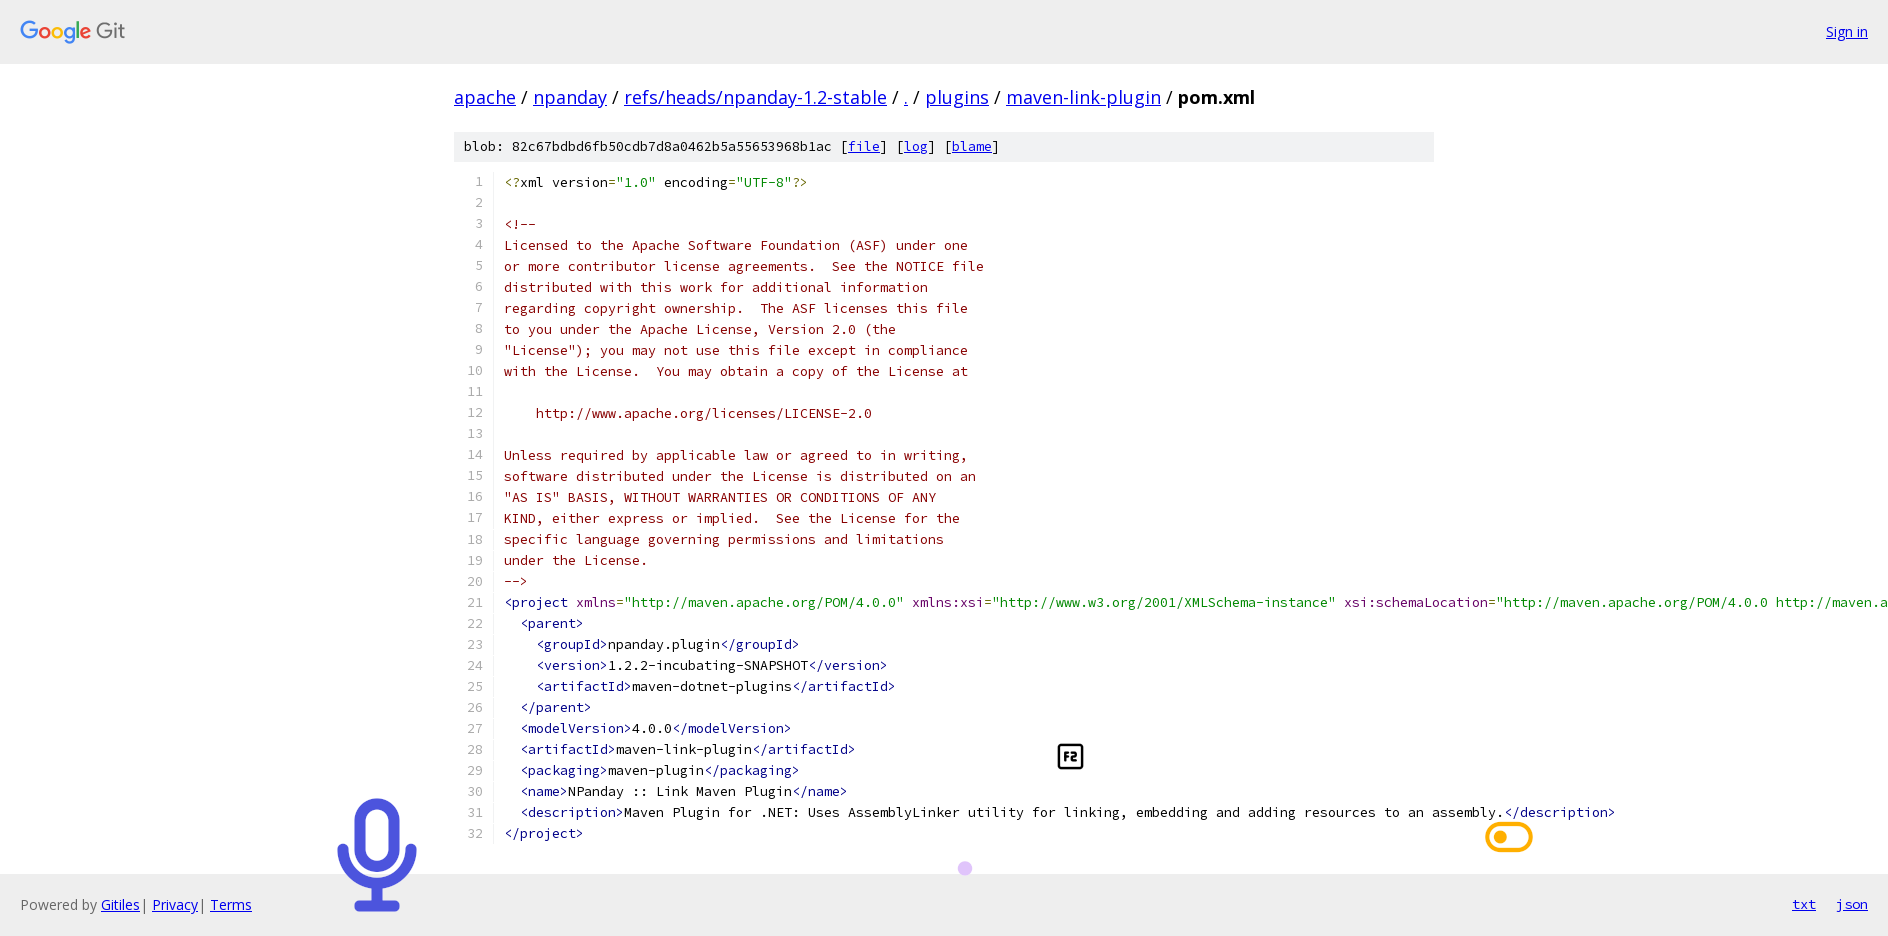  I want to click on indicates no wifi signal available, so click(965, 834).